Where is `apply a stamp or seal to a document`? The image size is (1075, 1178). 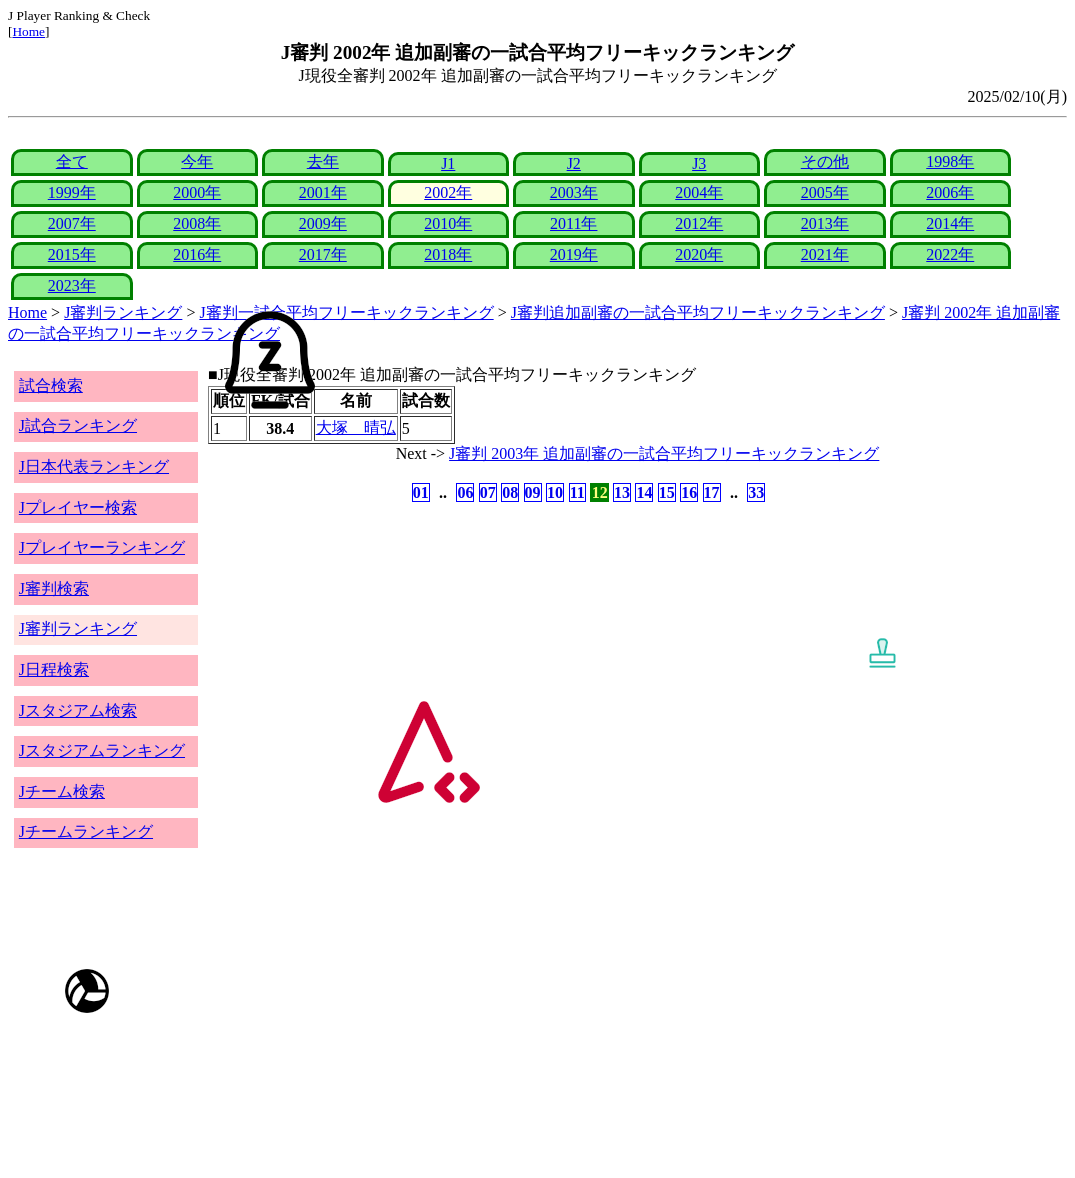 apply a stamp or seal to a document is located at coordinates (882, 653).